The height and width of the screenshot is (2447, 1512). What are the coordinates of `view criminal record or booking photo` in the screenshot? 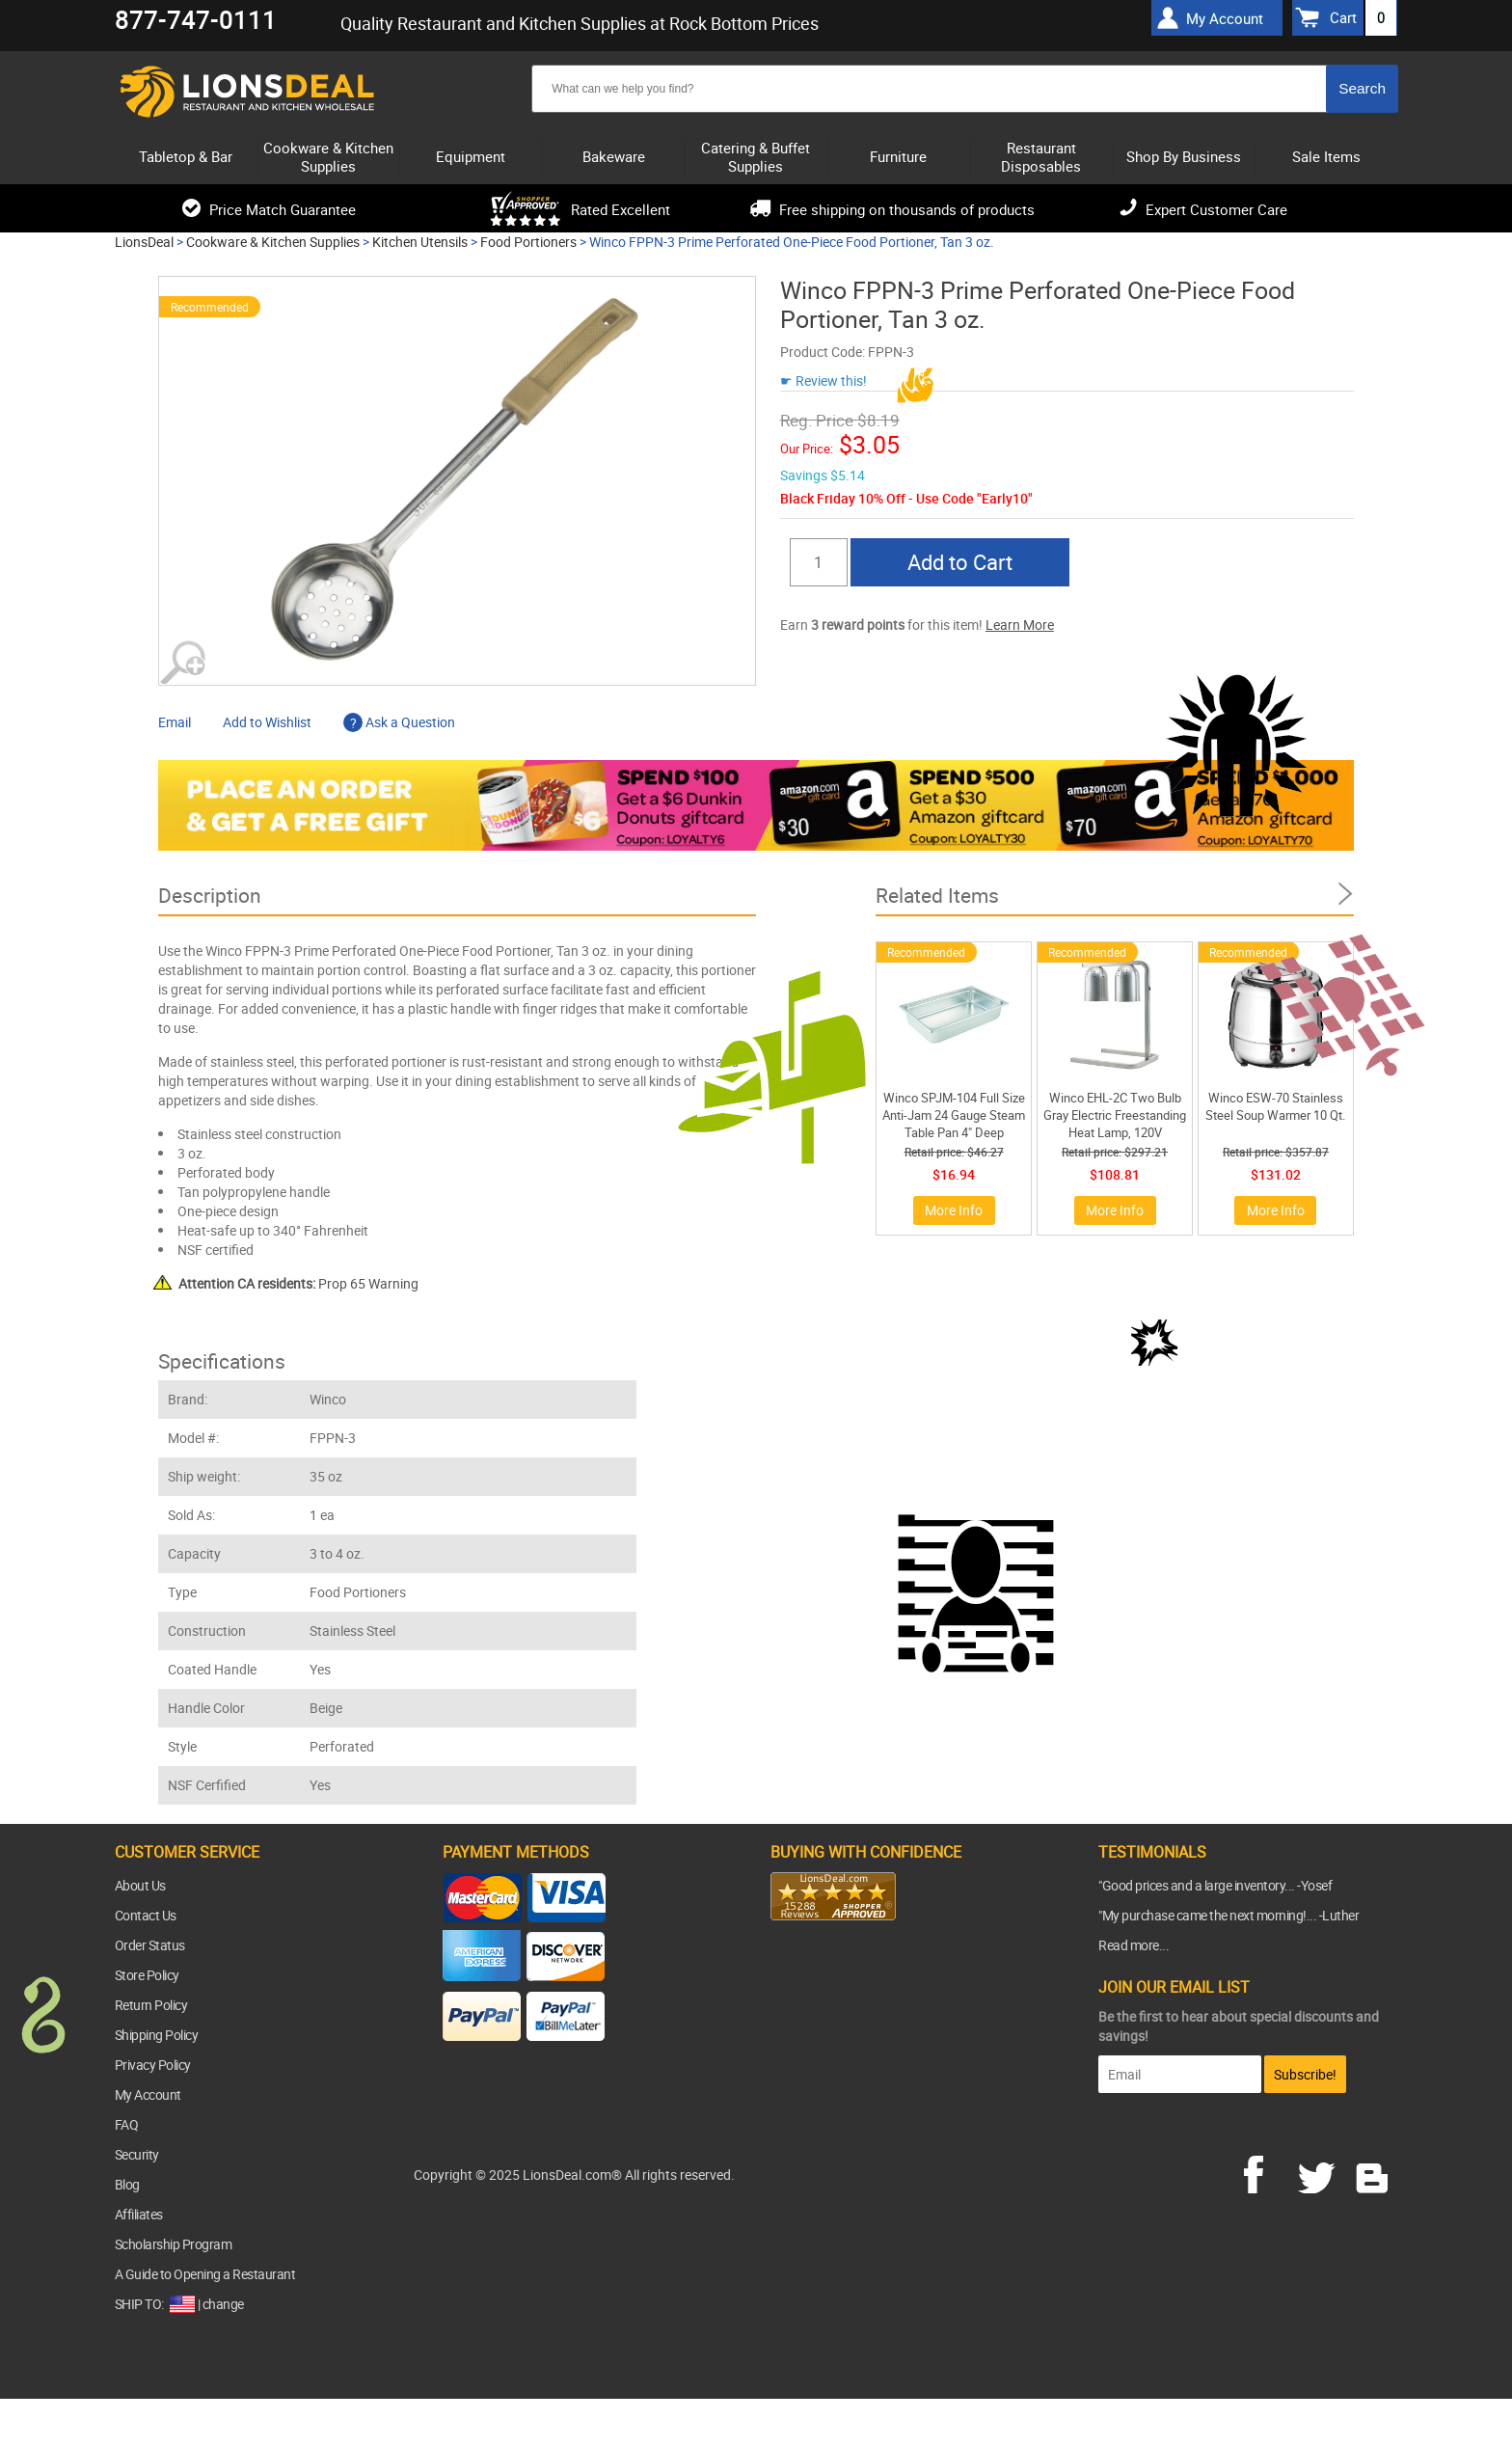 It's located at (976, 1593).